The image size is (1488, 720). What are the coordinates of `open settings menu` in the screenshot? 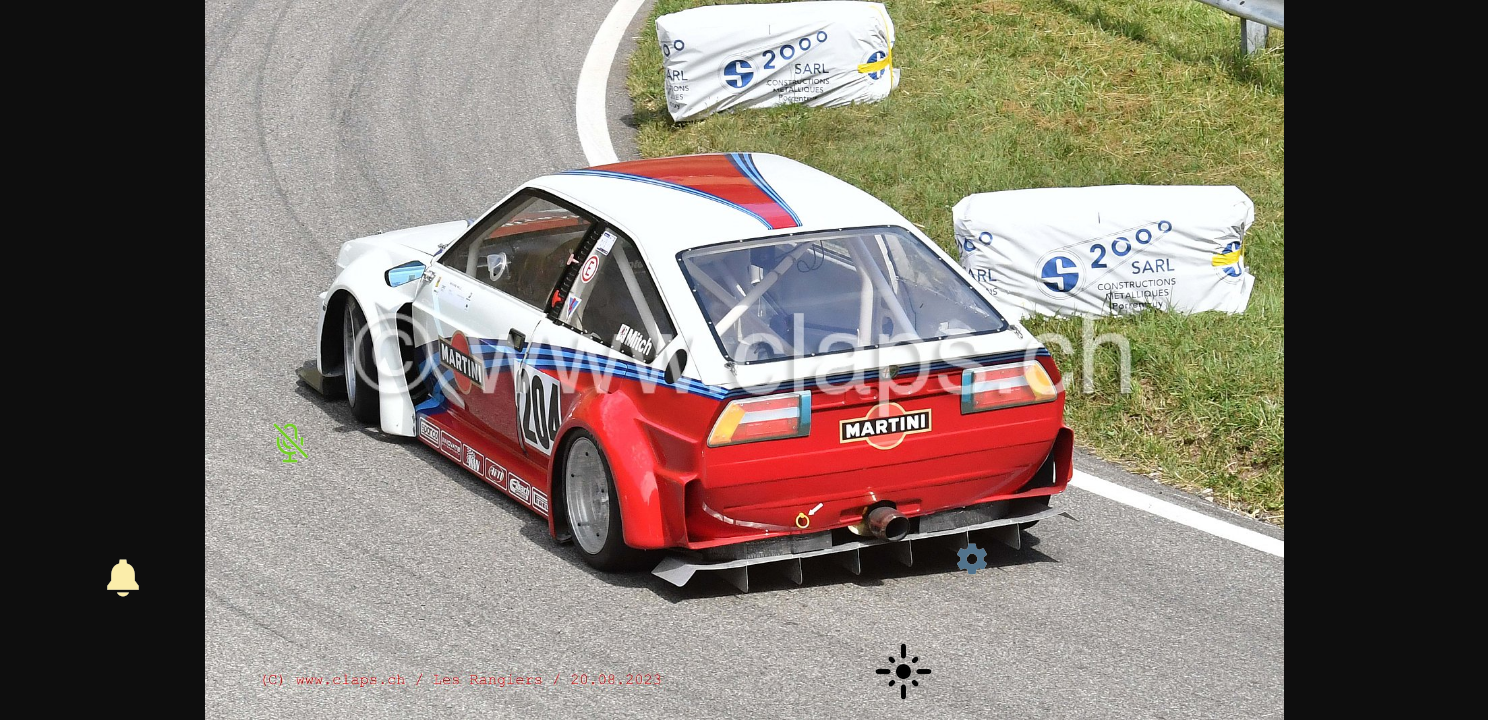 It's located at (972, 559).